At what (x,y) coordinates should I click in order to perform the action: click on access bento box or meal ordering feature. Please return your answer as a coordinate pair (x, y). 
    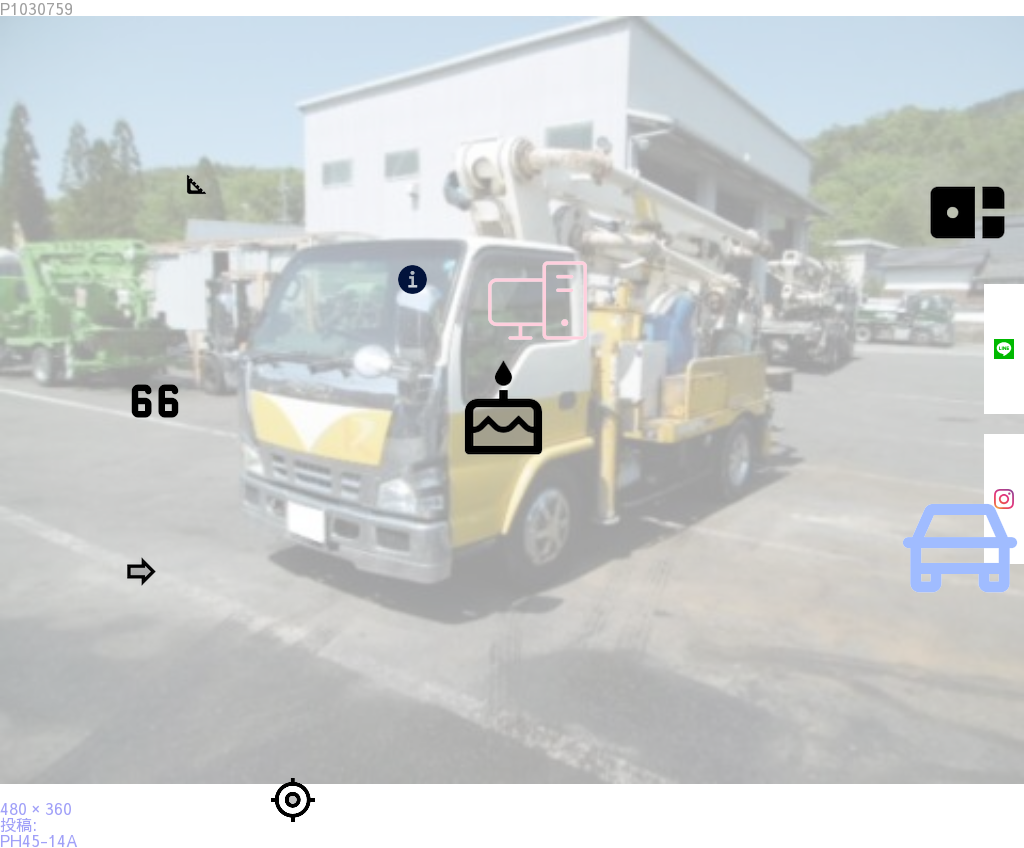
    Looking at the image, I should click on (967, 212).